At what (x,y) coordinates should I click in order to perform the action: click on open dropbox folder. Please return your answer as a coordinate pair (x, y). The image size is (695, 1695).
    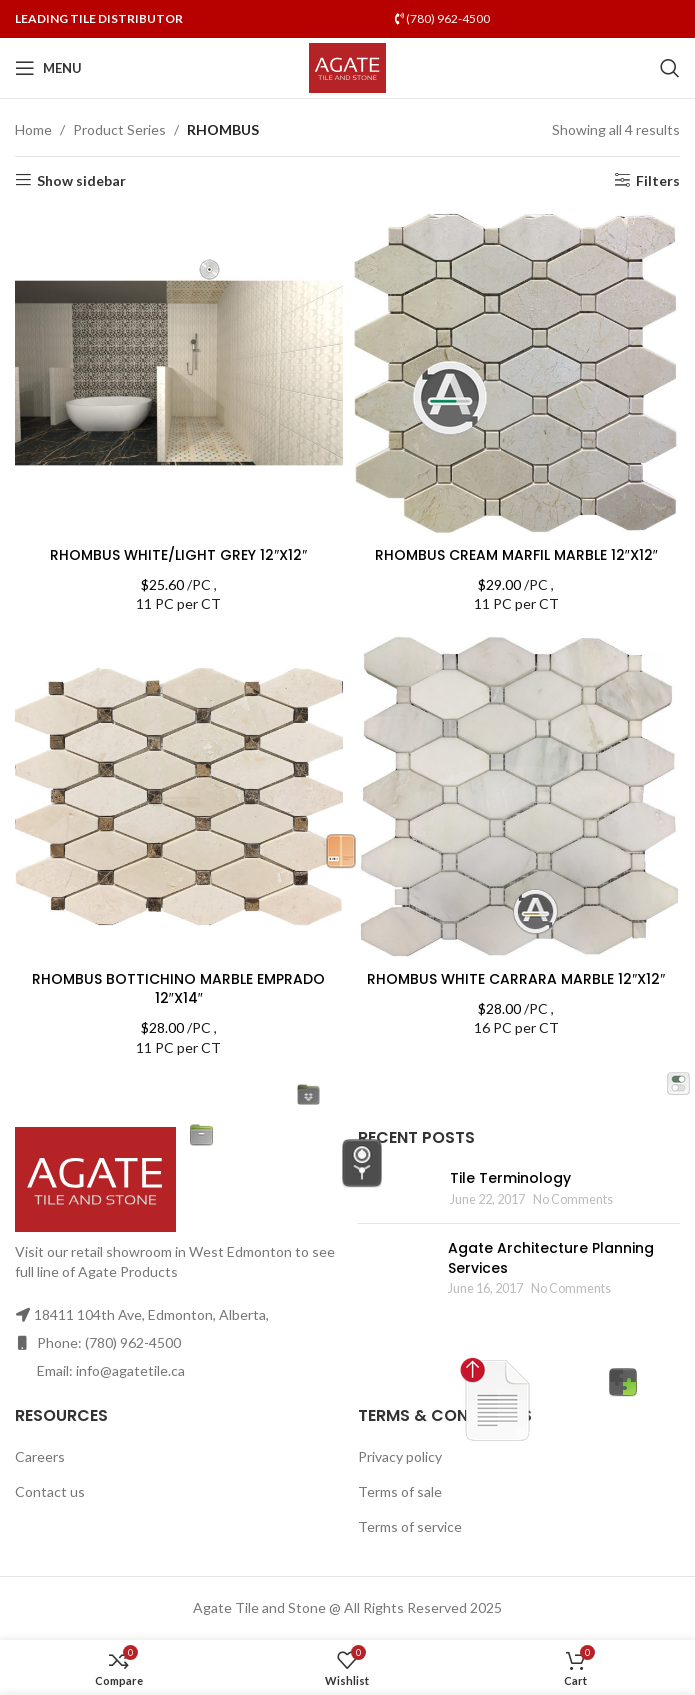
    Looking at the image, I should click on (308, 1094).